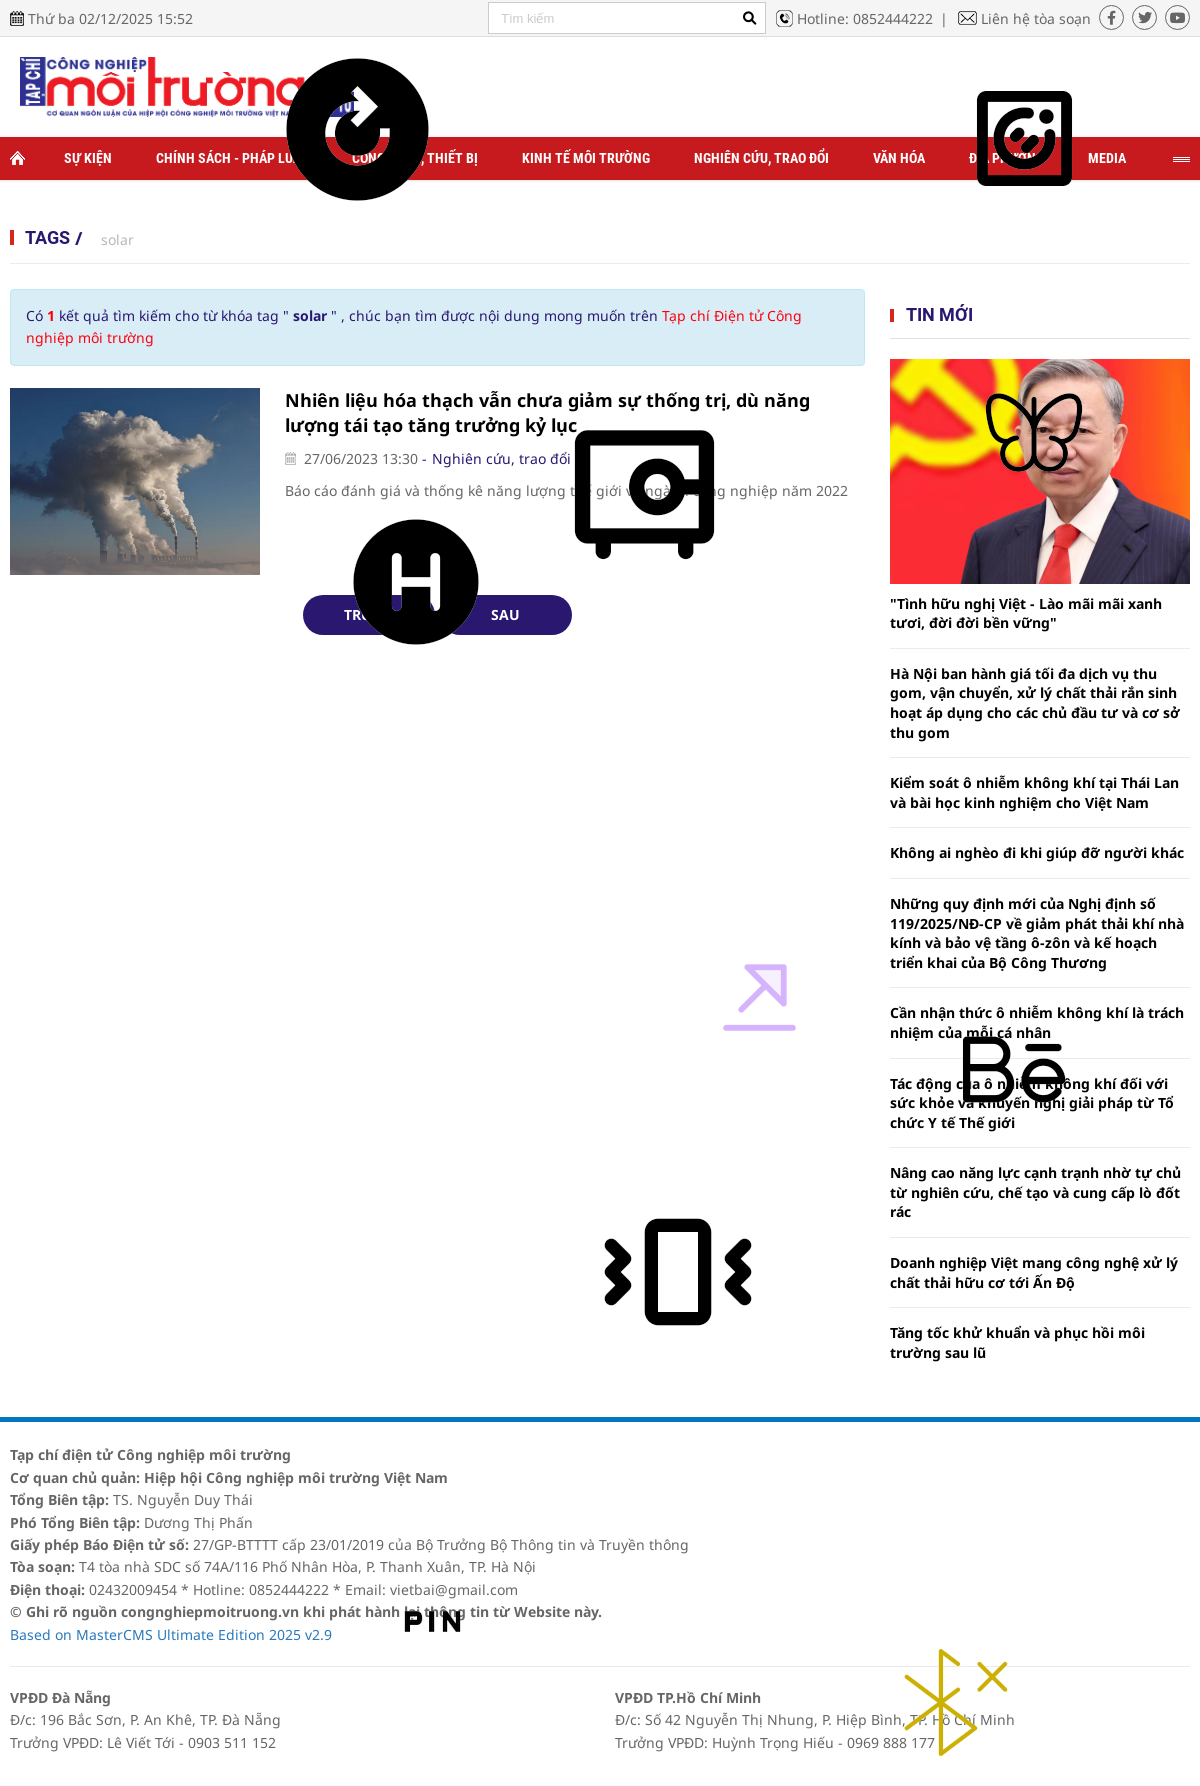 This screenshot has width=1200, height=1786. Describe the element at coordinates (644, 489) in the screenshot. I see `access secure storage or vault` at that location.